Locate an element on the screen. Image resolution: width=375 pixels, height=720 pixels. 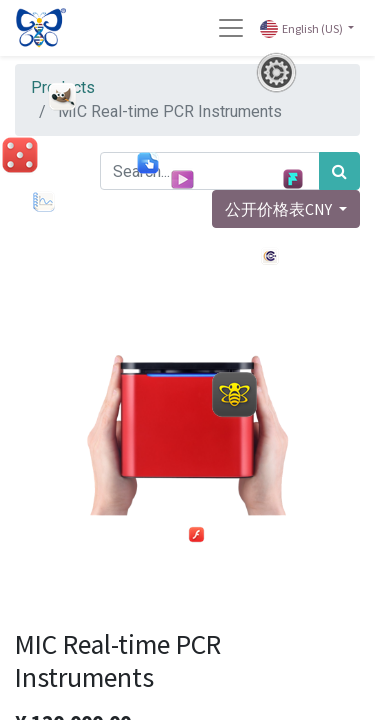
launch eclipse cdt development environment is located at coordinates (270, 256).